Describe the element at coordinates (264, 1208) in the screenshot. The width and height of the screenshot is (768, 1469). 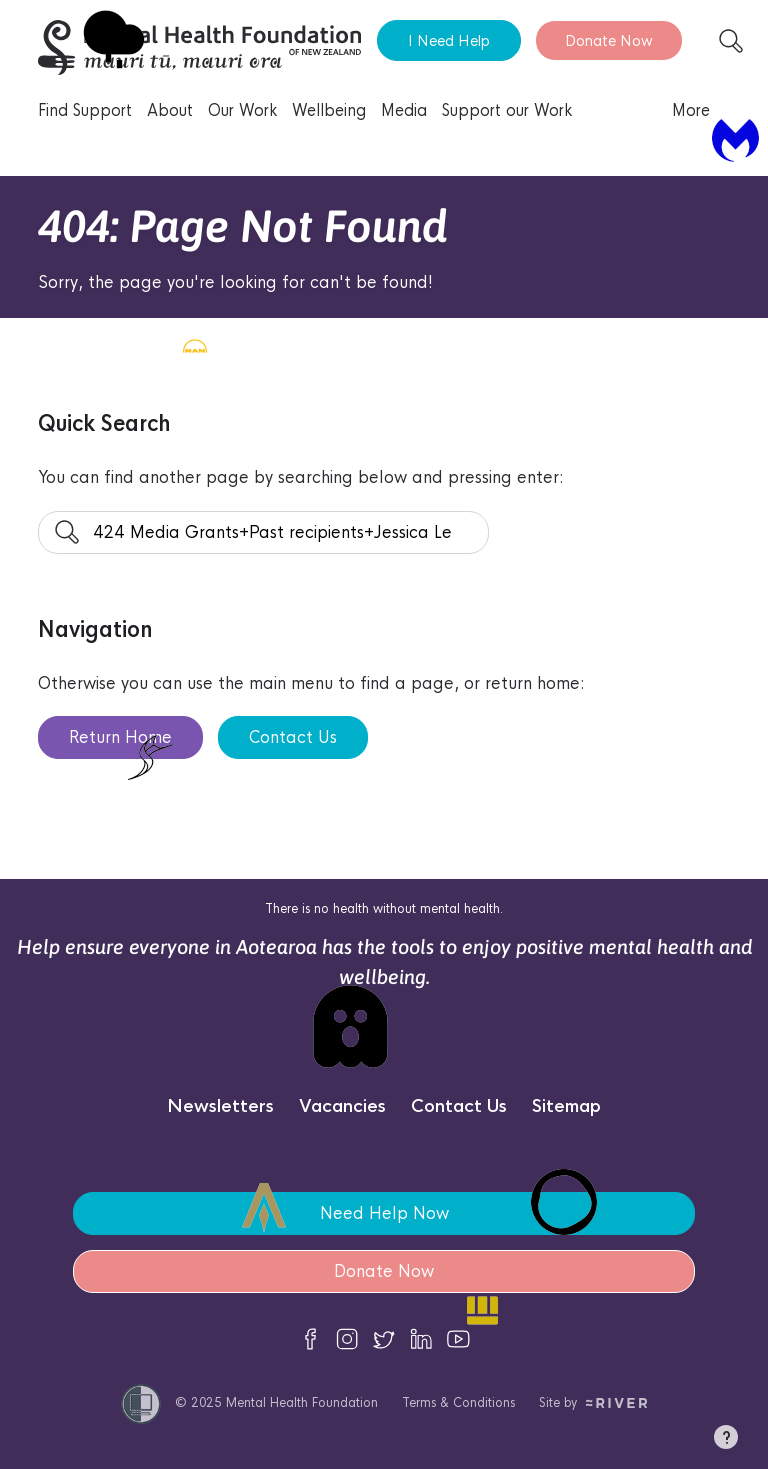
I see `open alacritty terminal emulator` at that location.